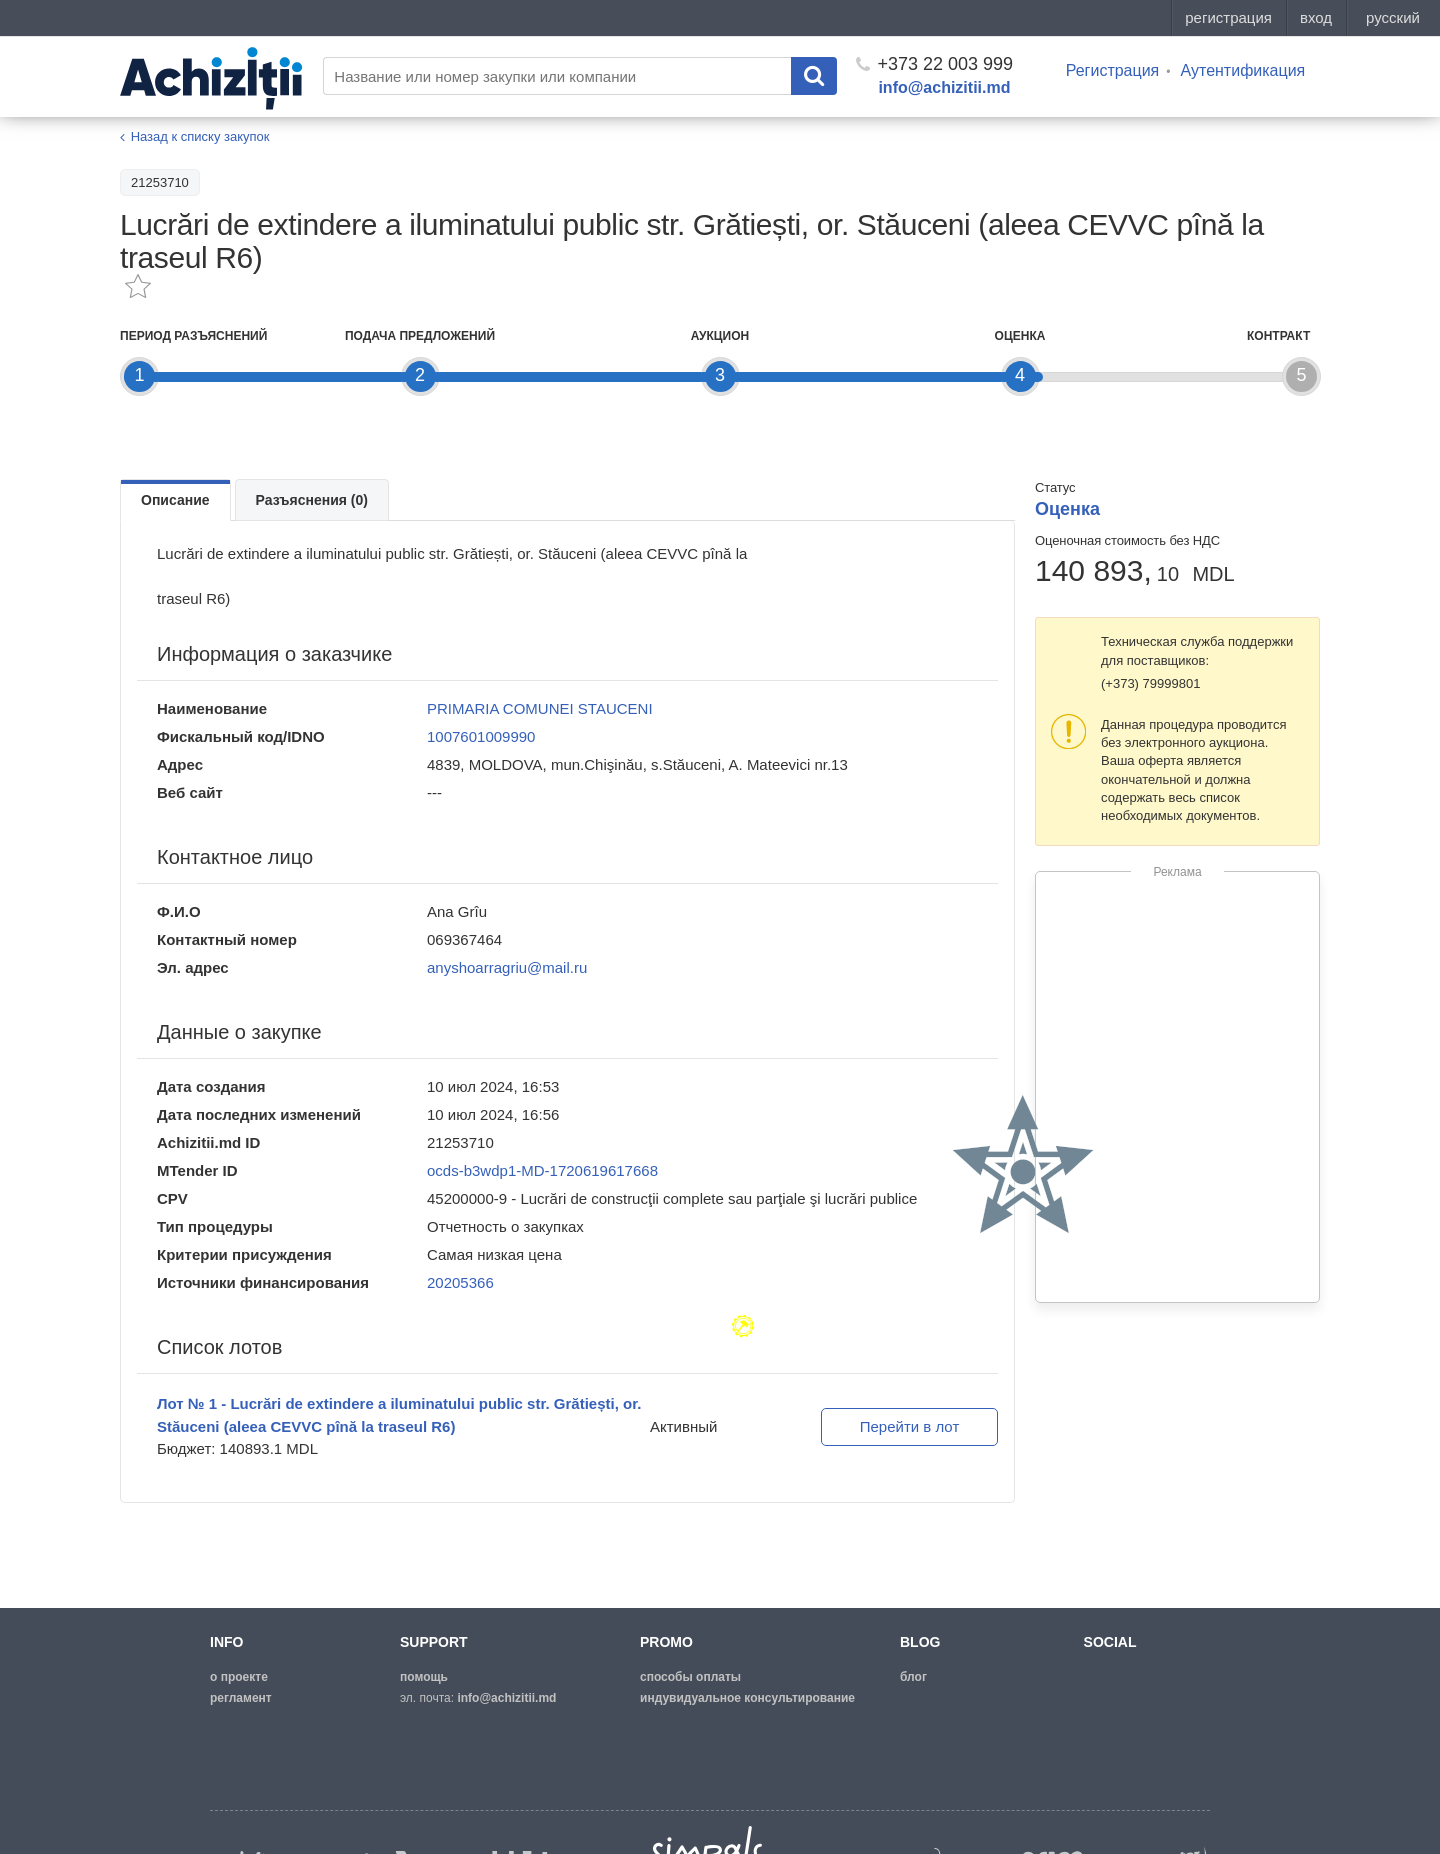 This screenshot has width=1440, height=1854. What do you see at coordinates (743, 1326) in the screenshot?
I see `access crafting or workshop settings` at bounding box center [743, 1326].